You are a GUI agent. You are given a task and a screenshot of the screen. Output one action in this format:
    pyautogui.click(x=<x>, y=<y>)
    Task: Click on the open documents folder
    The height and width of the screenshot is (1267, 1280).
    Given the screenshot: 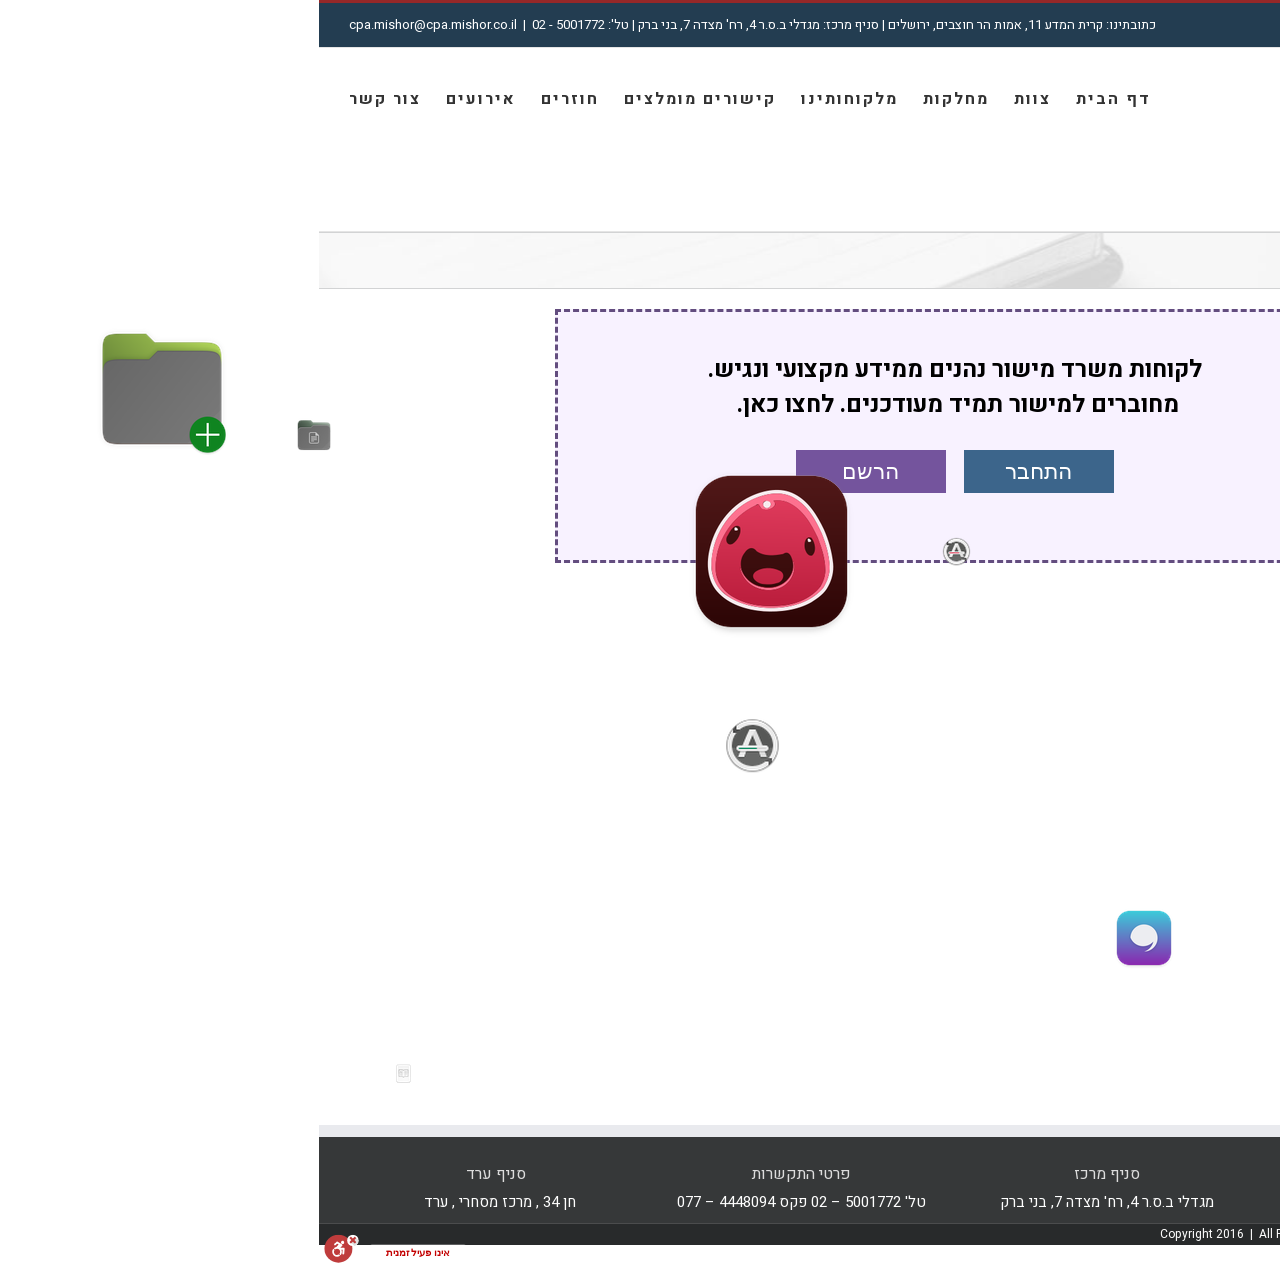 What is the action you would take?
    pyautogui.click(x=314, y=435)
    